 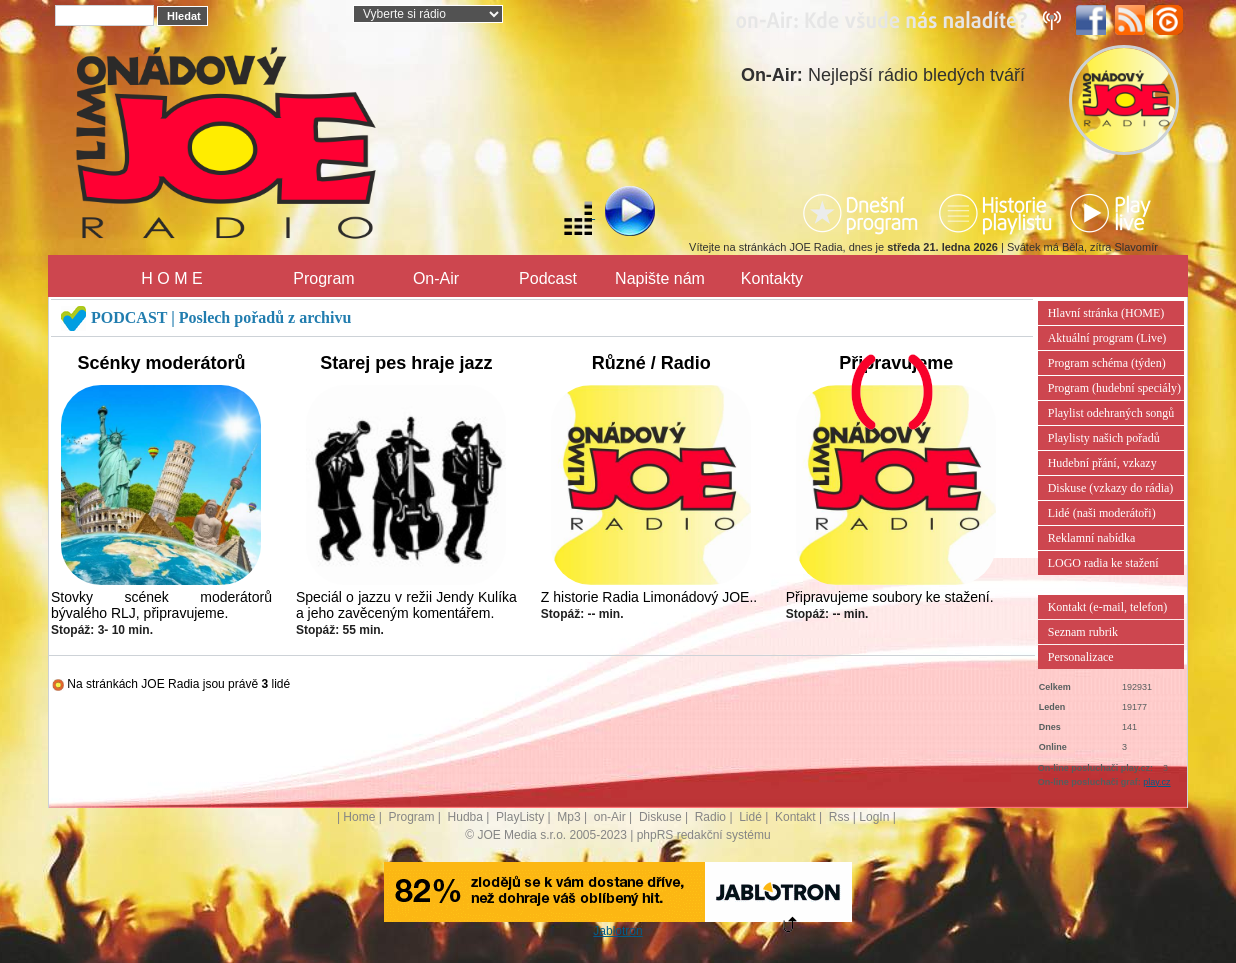 I want to click on redo or repeat last action, so click(x=789, y=924).